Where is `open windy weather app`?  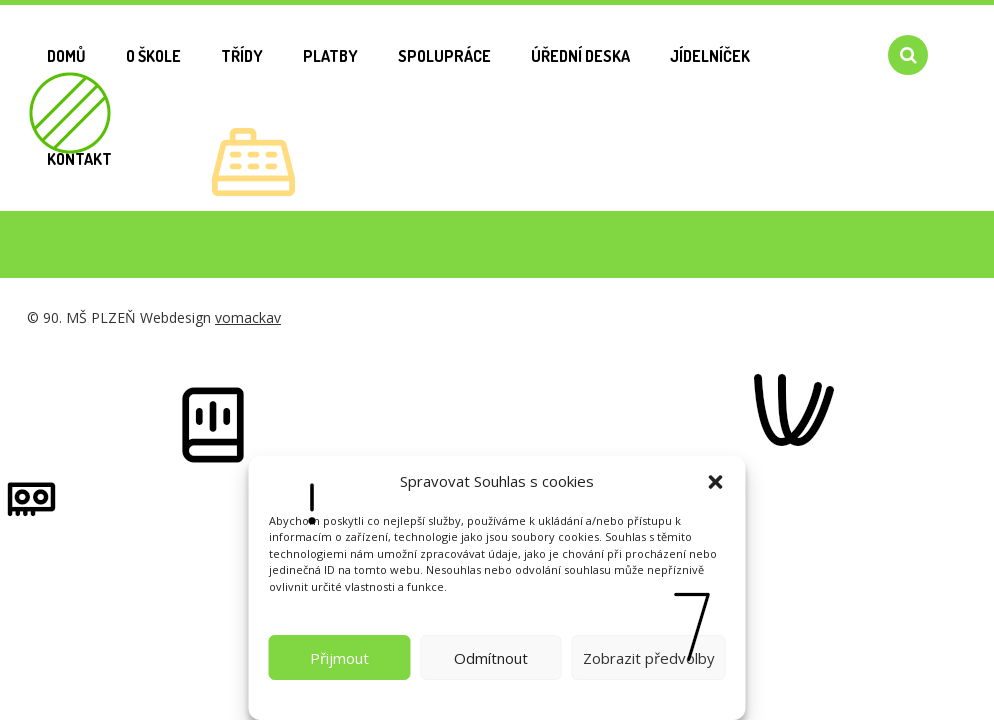 open windy weather app is located at coordinates (794, 410).